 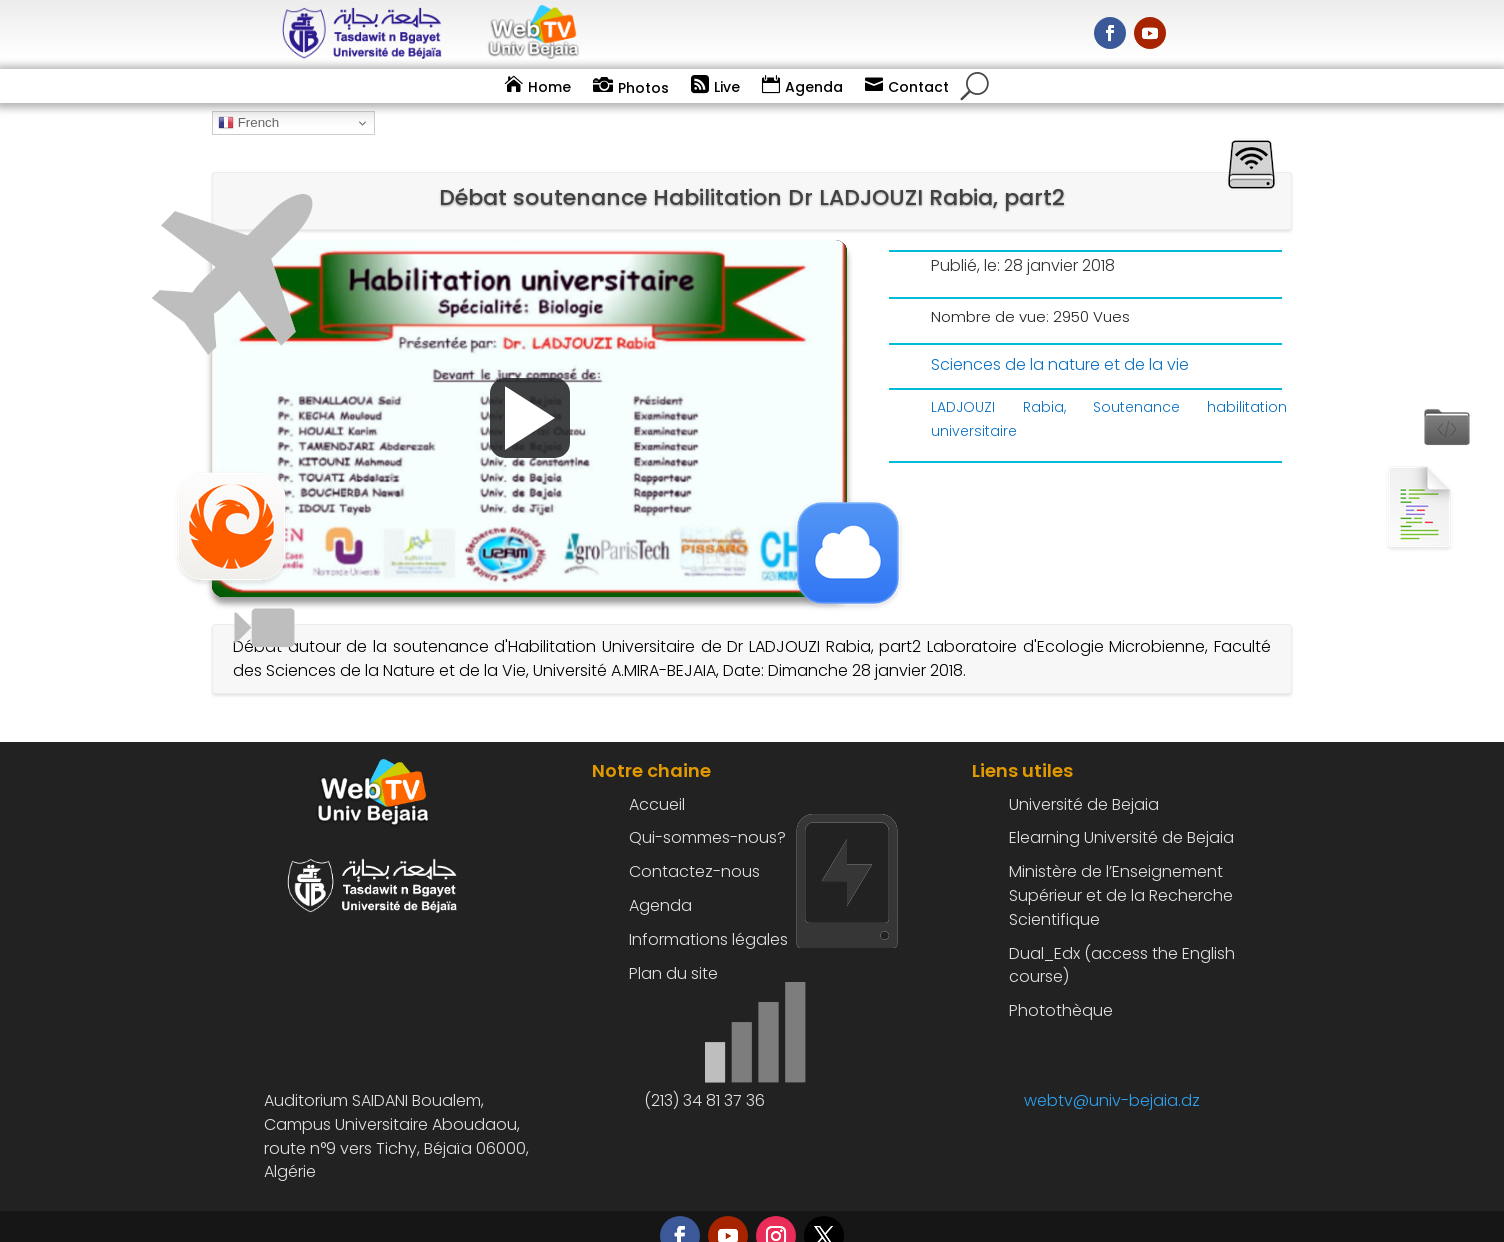 What do you see at coordinates (264, 625) in the screenshot?
I see `access webcam or video camera settings` at bounding box center [264, 625].